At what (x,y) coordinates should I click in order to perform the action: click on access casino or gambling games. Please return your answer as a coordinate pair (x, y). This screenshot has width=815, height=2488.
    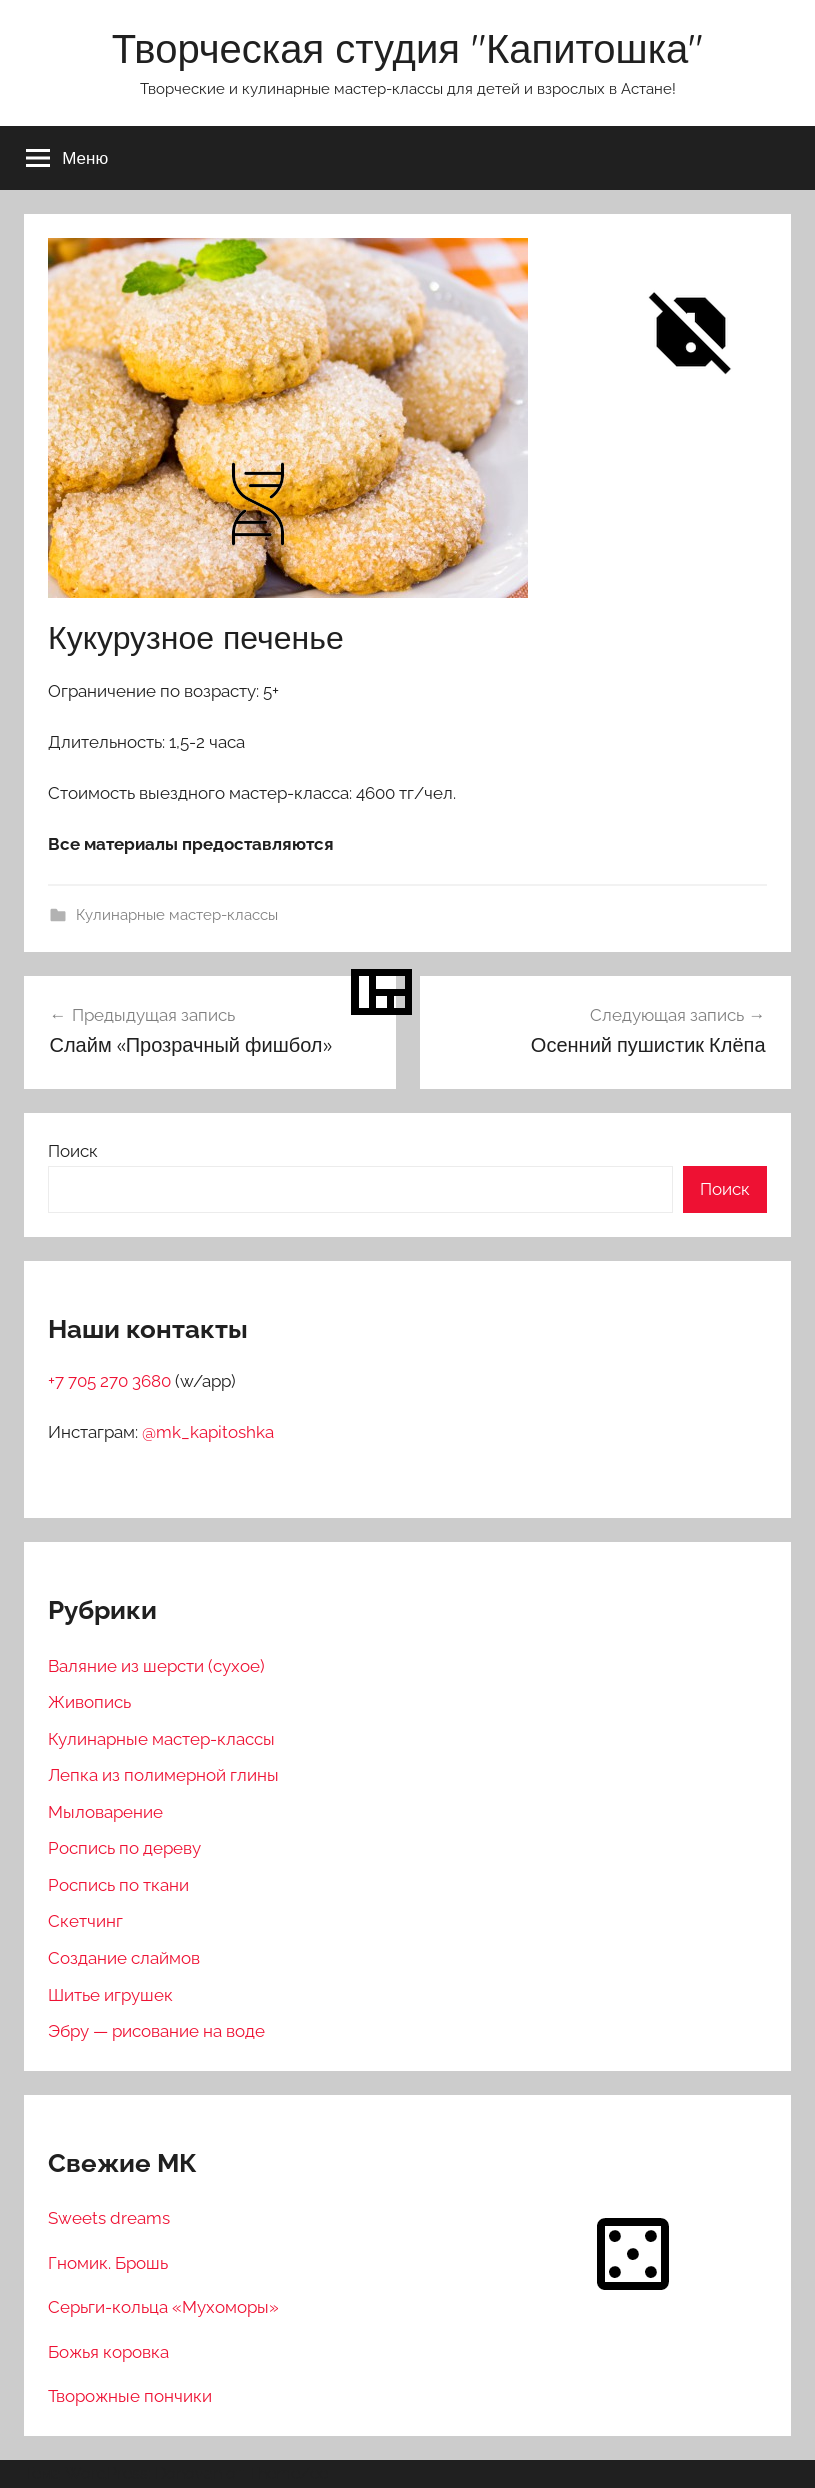
    Looking at the image, I should click on (633, 2254).